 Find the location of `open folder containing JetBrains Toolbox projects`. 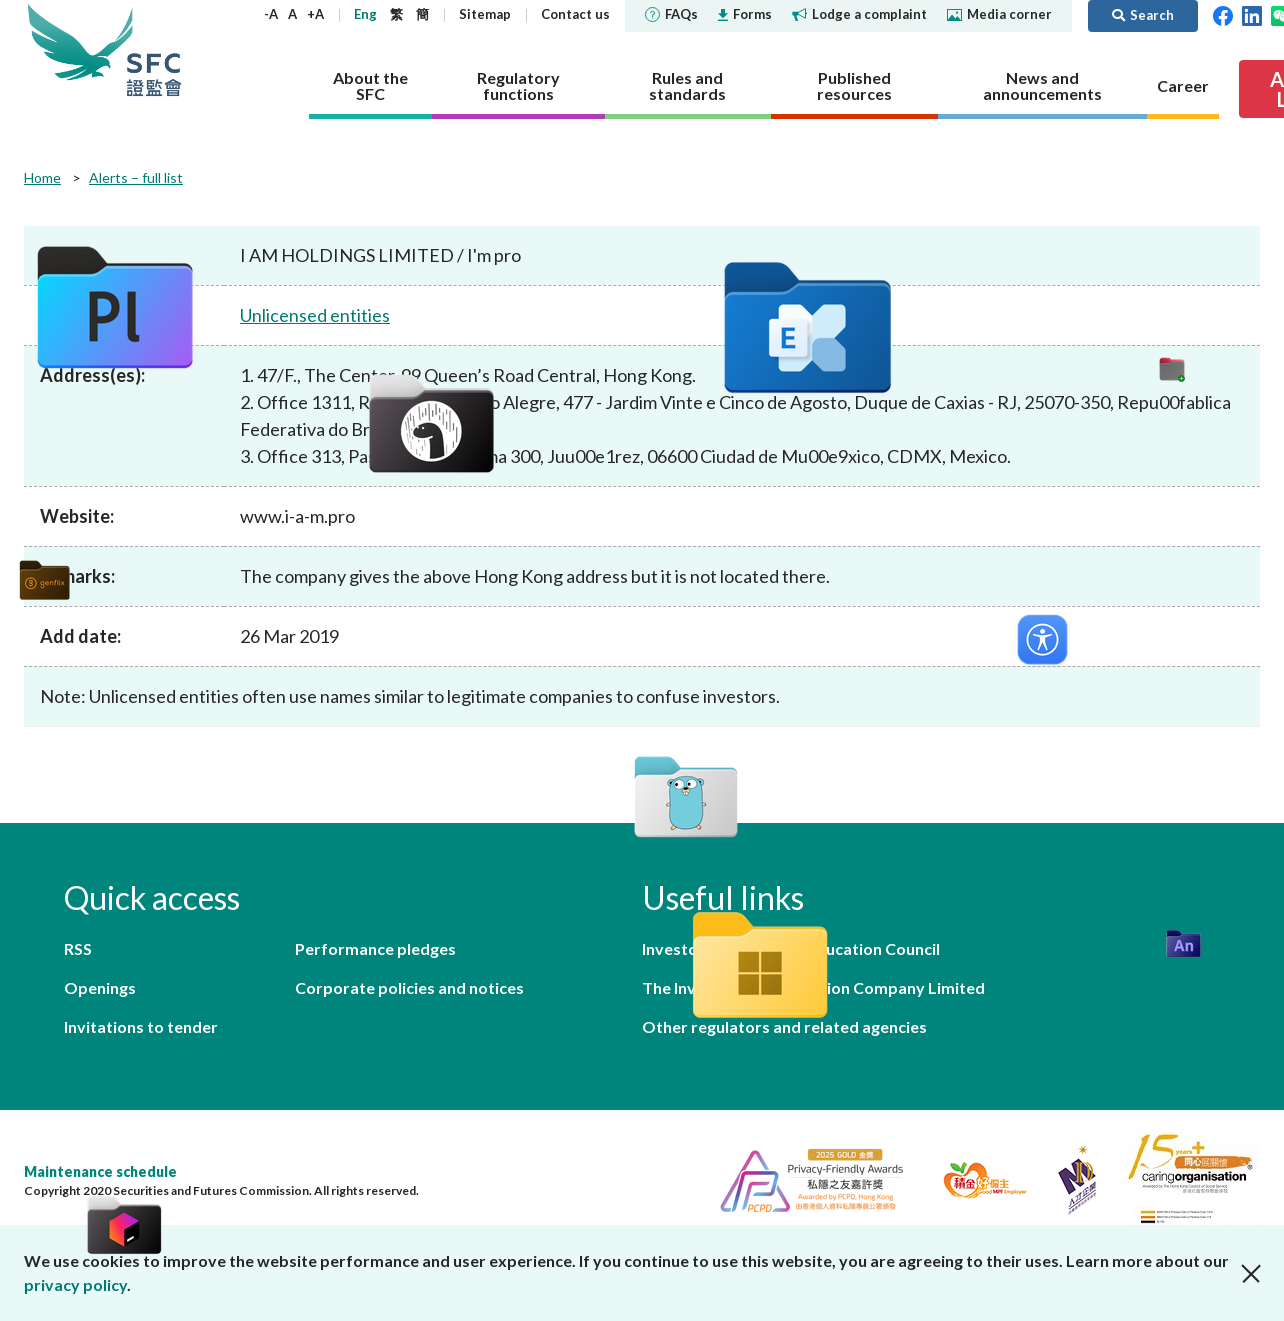

open folder containing JetBrains Toolbox projects is located at coordinates (124, 1227).